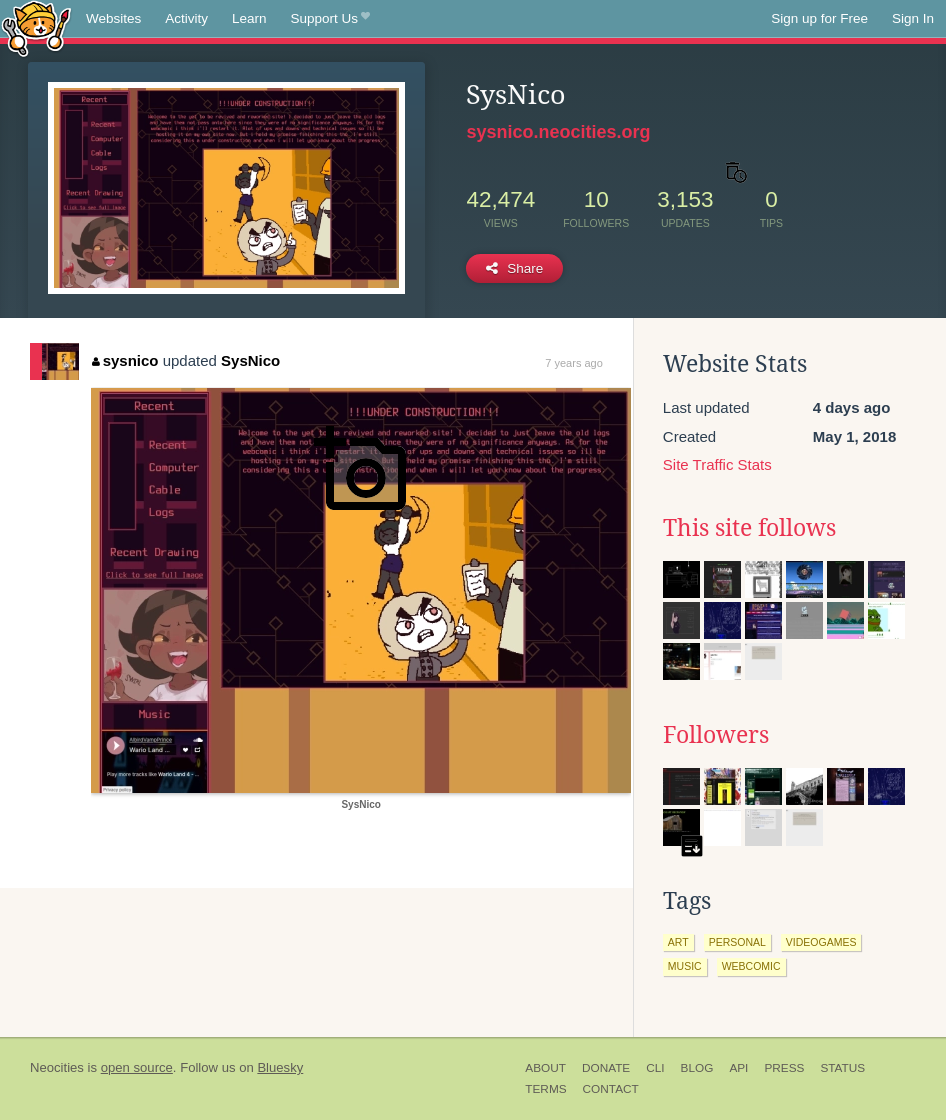 The image size is (946, 1120). What do you see at coordinates (362, 470) in the screenshot?
I see `add a new photo` at bounding box center [362, 470].